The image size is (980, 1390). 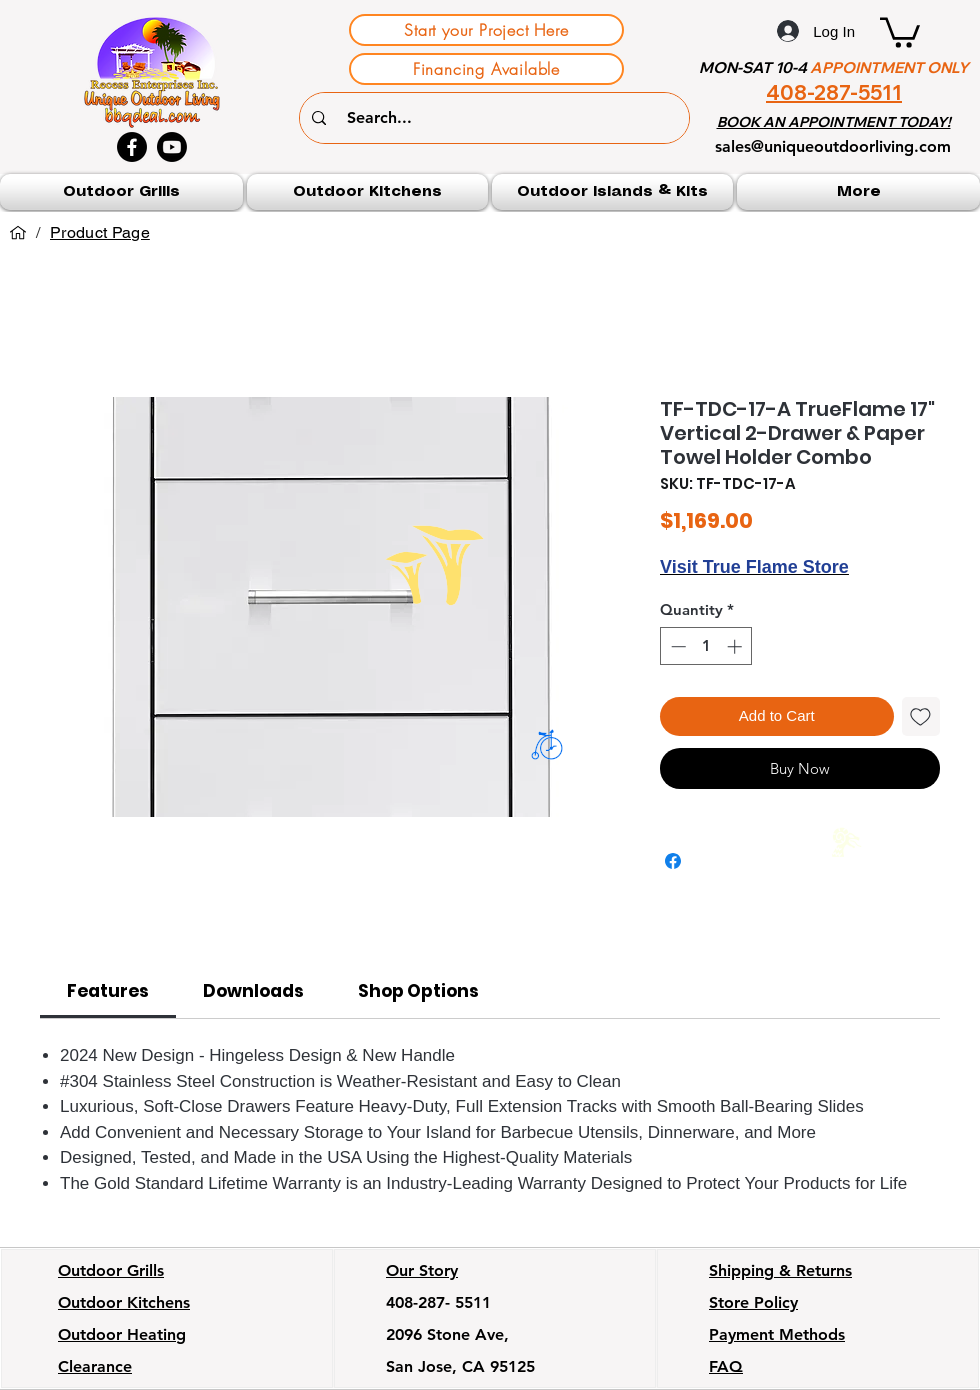 I want to click on viking ship figurehead or norse-themed game element, so click(x=847, y=842).